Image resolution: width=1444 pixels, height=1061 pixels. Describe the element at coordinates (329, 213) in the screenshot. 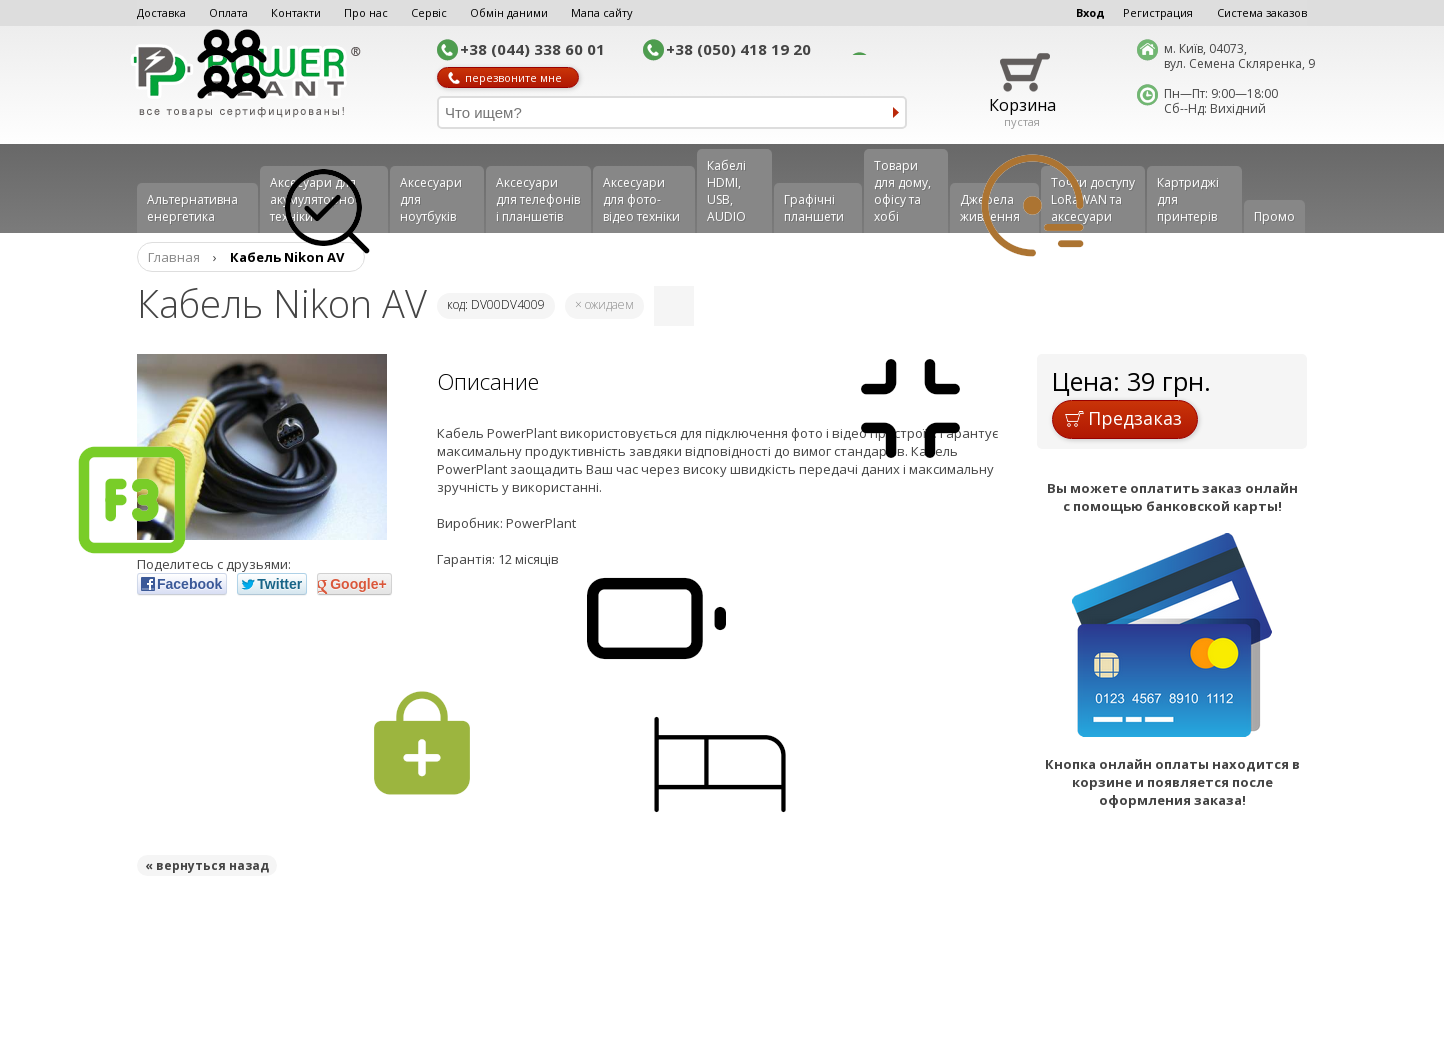

I see `code scan completed successfully` at that location.